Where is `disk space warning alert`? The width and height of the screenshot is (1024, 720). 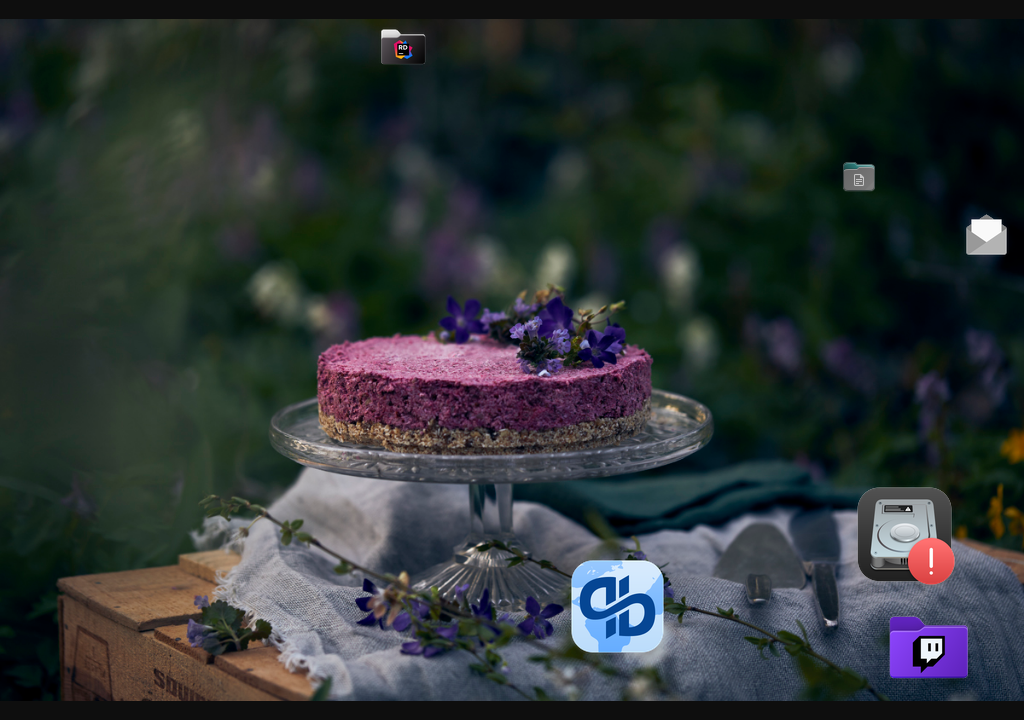
disk space warning alert is located at coordinates (904, 534).